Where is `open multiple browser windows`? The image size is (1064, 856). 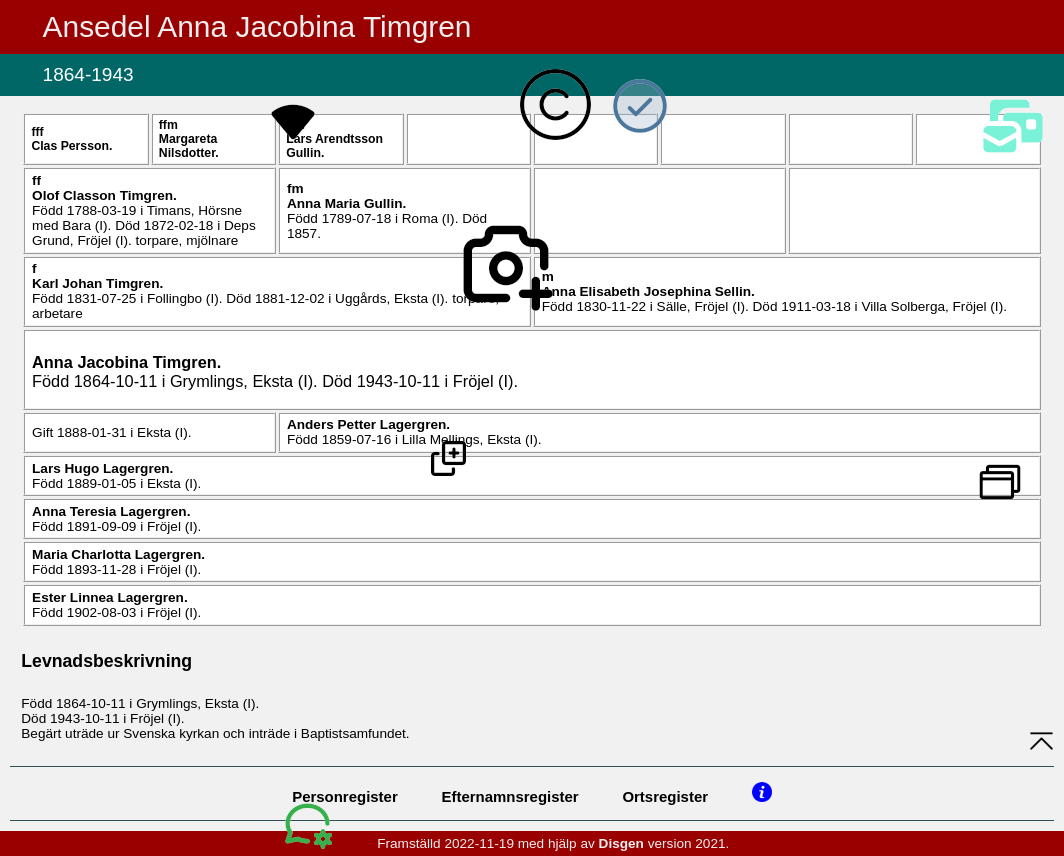 open multiple browser windows is located at coordinates (1000, 482).